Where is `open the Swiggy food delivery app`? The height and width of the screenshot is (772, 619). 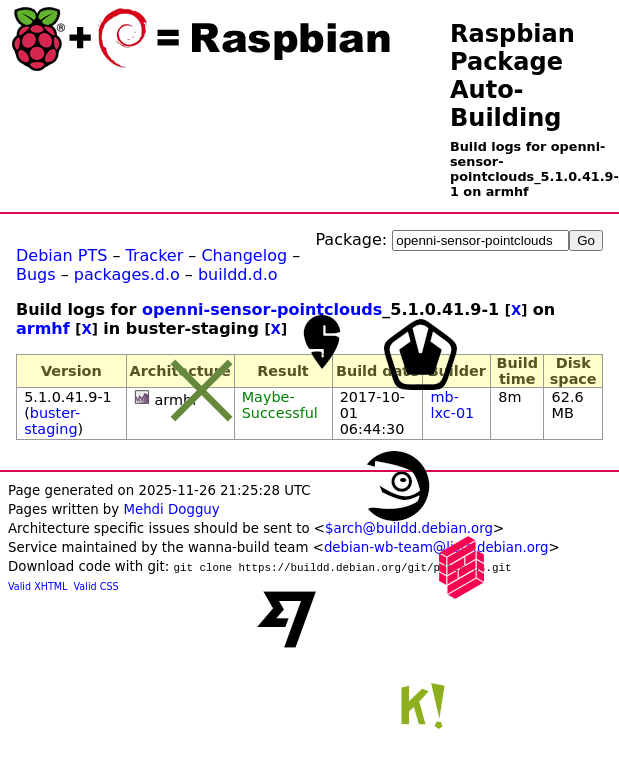
open the Swiggy food delivery app is located at coordinates (322, 342).